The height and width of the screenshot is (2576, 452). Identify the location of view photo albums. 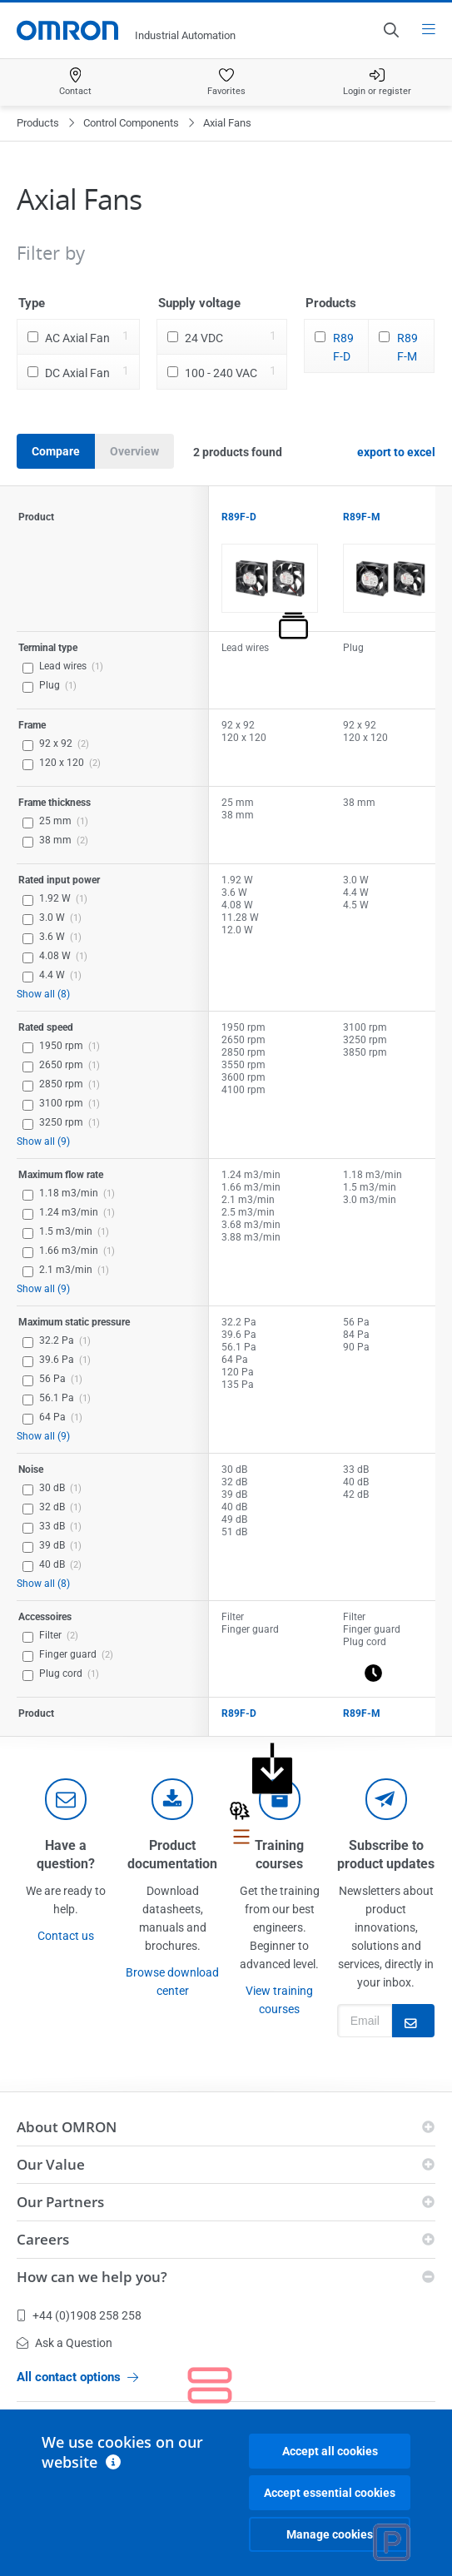
(293, 625).